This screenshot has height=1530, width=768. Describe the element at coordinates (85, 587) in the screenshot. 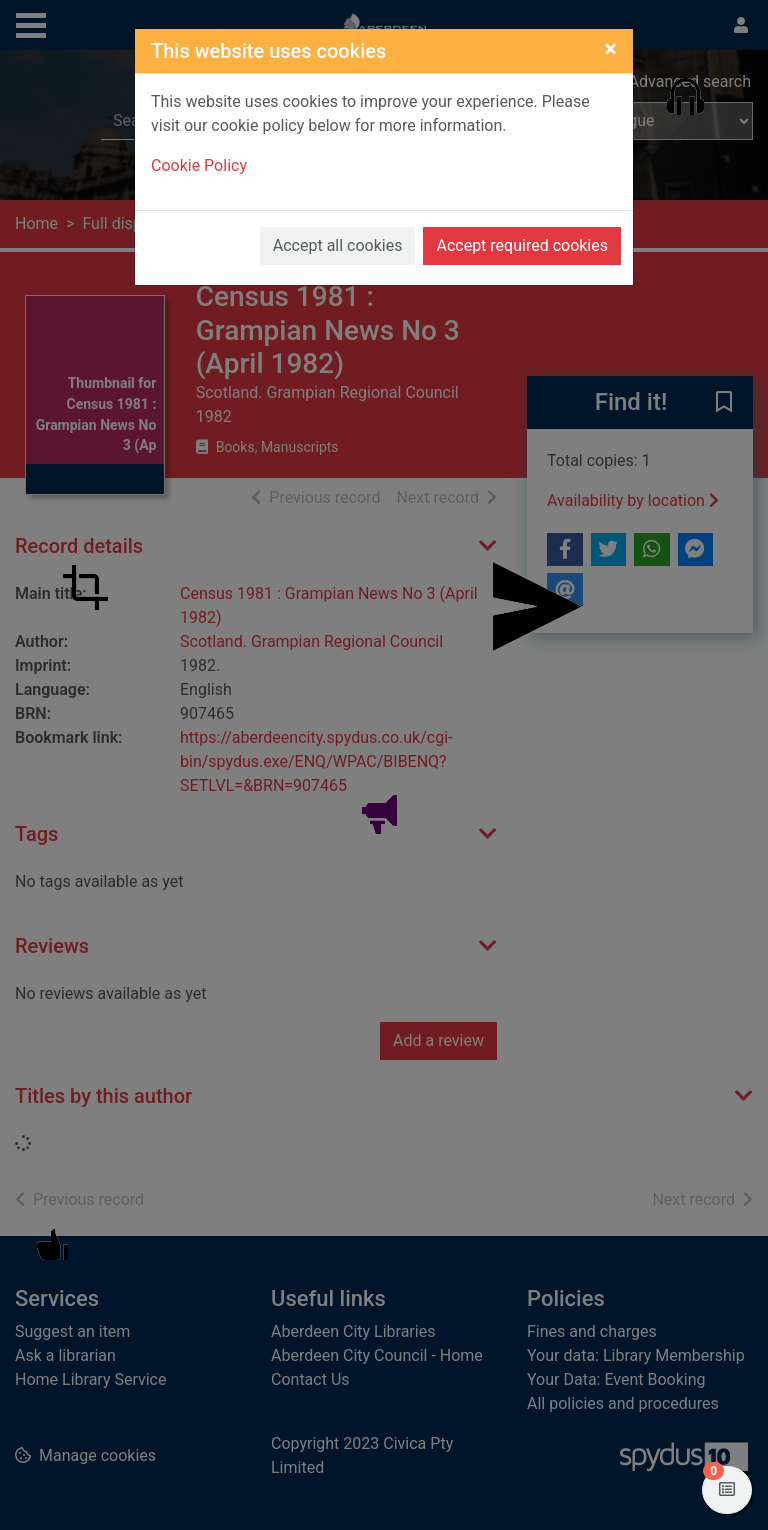

I see `crop an image or photo` at that location.